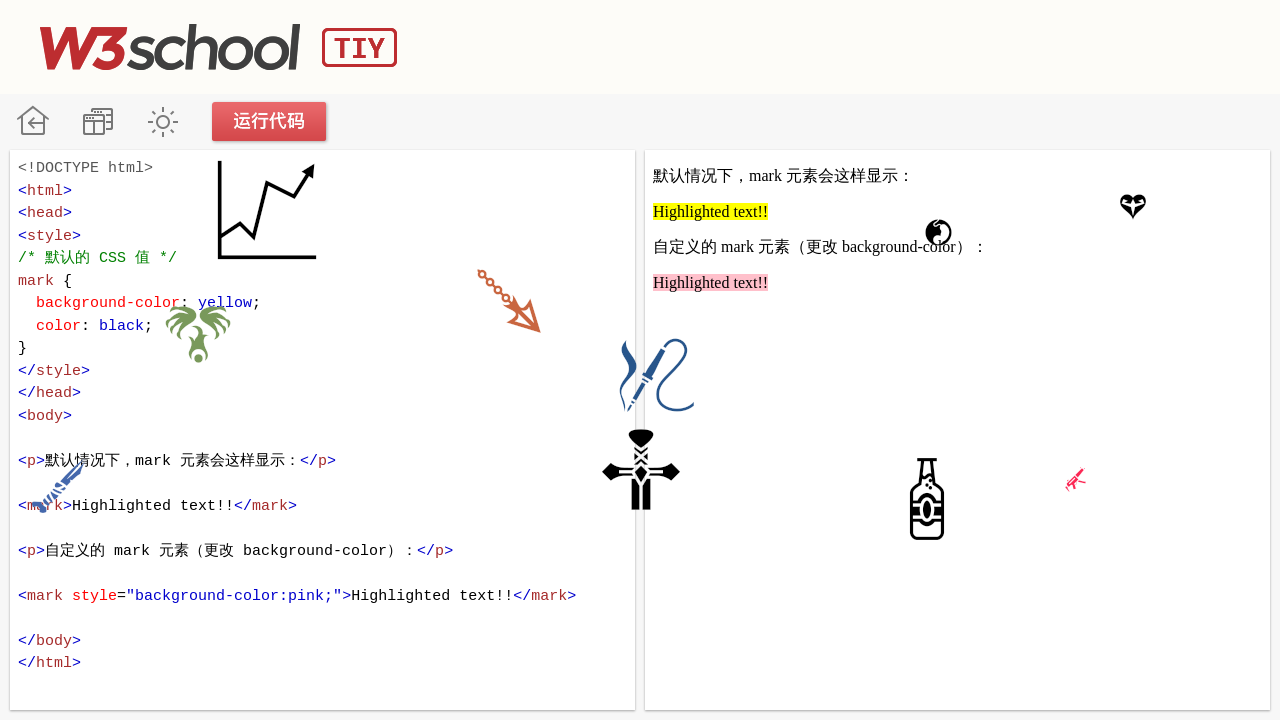 Image resolution: width=1280 pixels, height=720 pixels. I want to click on equip harpoon weapon or grappling tool, so click(509, 301).